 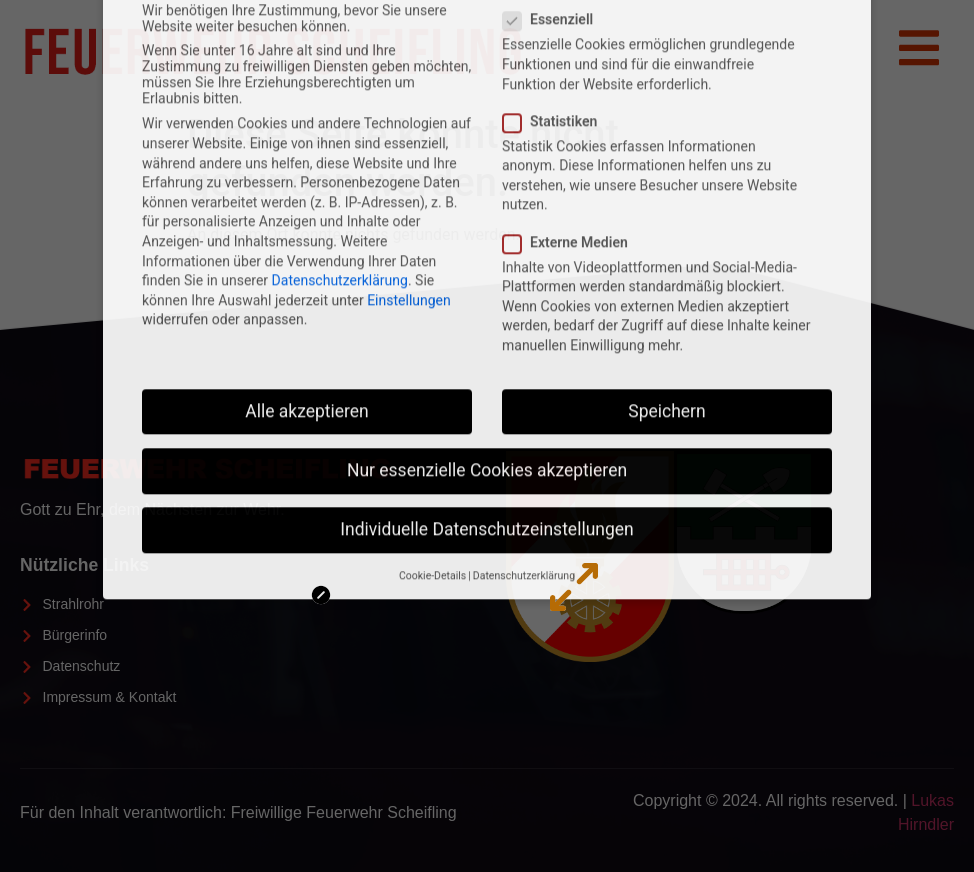 I want to click on expand to fullscreen mode, so click(x=574, y=587).